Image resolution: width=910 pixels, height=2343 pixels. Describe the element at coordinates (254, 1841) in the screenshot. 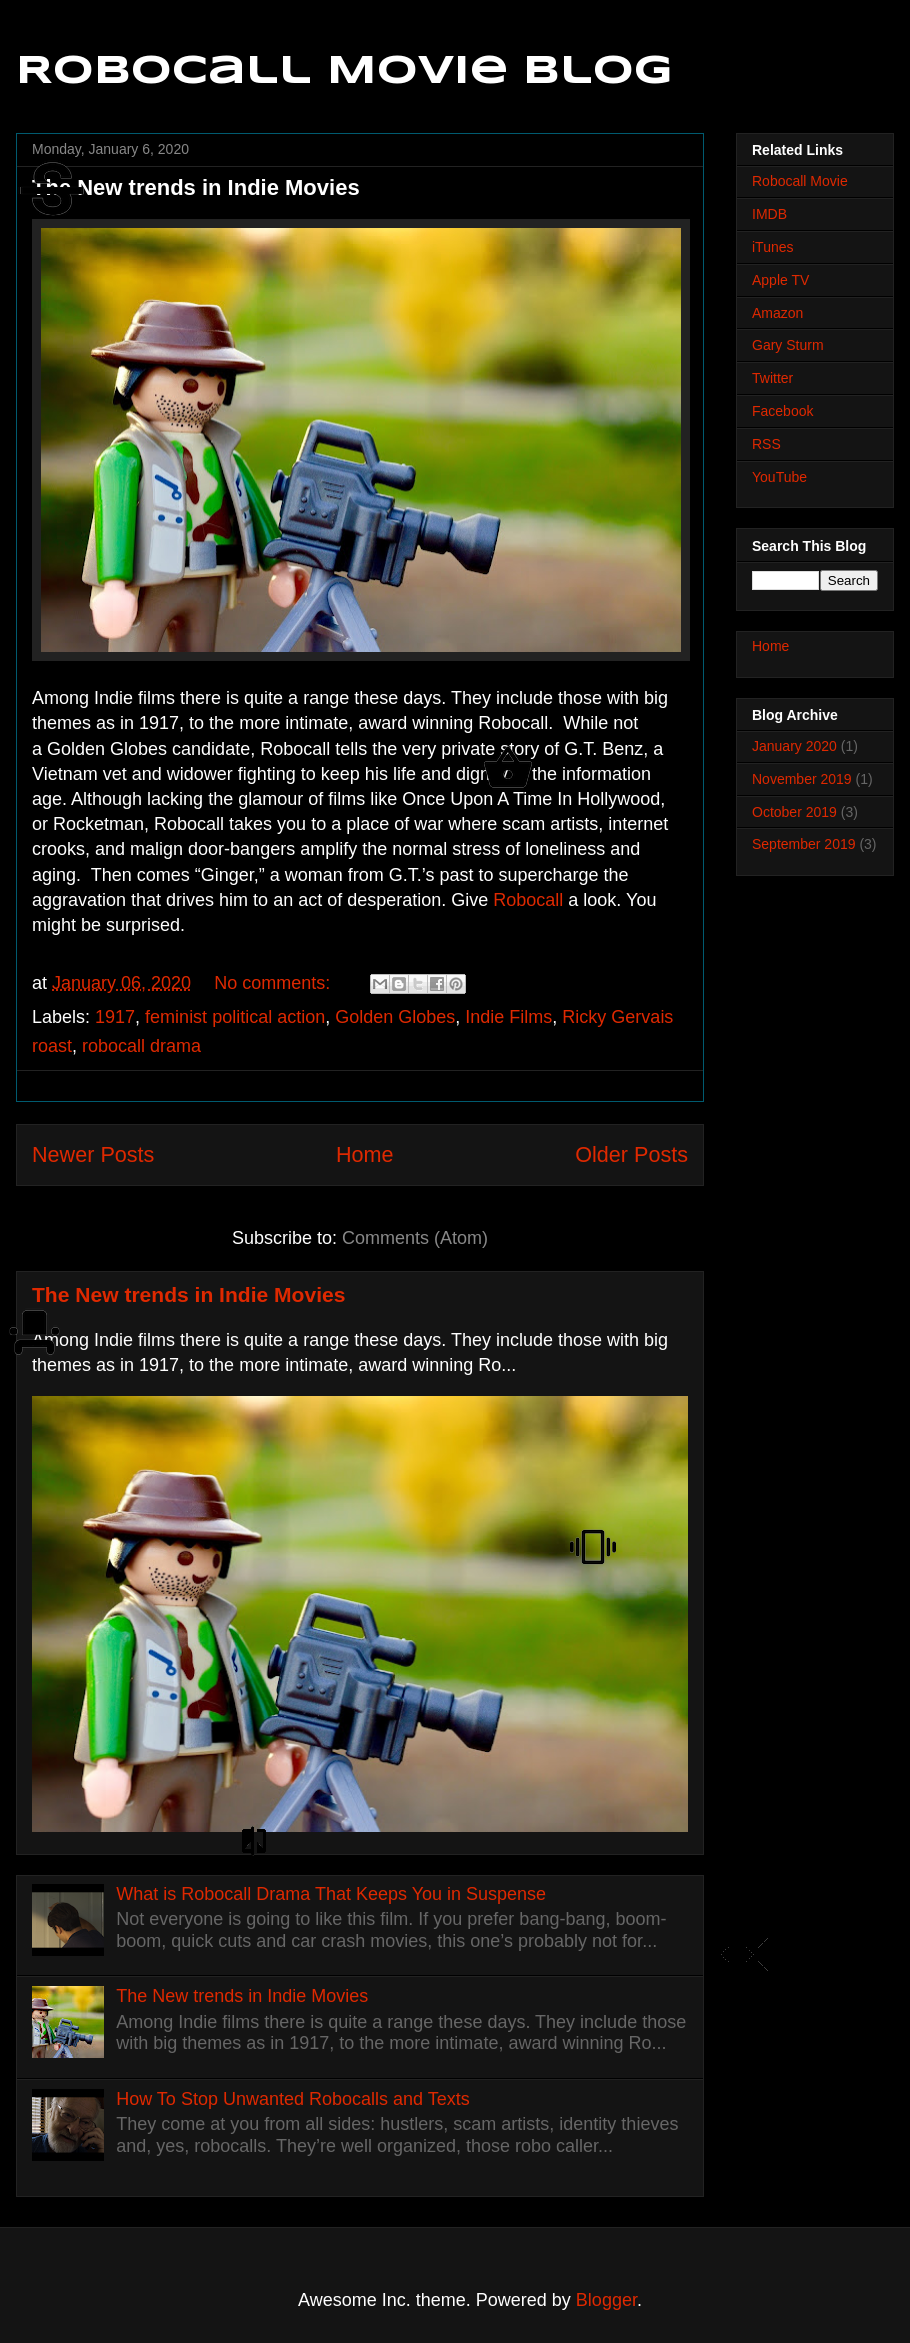

I see `compare two images side by side` at that location.